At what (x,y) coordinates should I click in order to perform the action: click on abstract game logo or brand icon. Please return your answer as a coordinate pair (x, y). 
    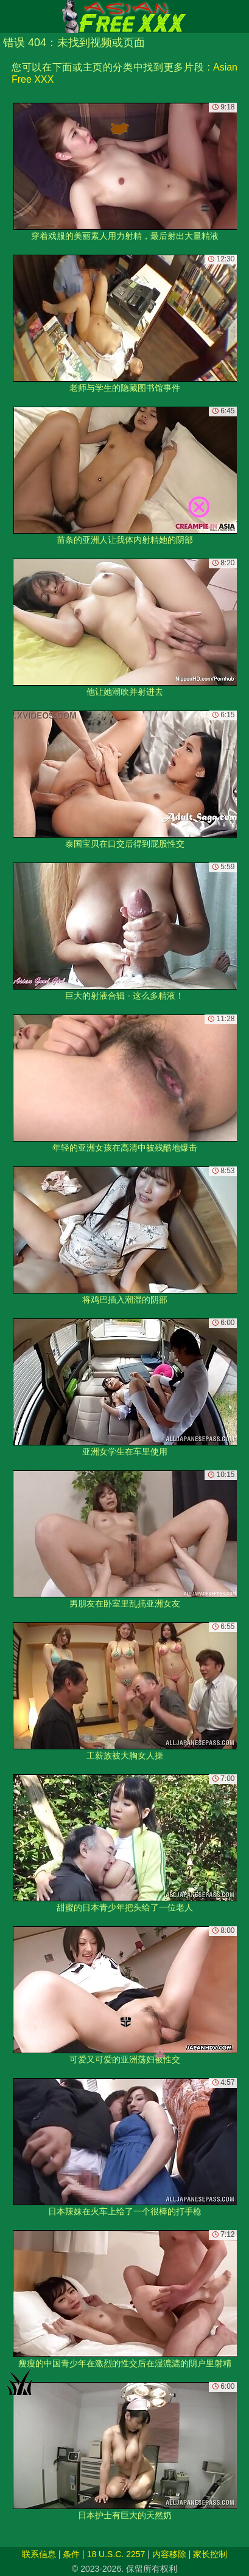
    Looking at the image, I should click on (125, 2022).